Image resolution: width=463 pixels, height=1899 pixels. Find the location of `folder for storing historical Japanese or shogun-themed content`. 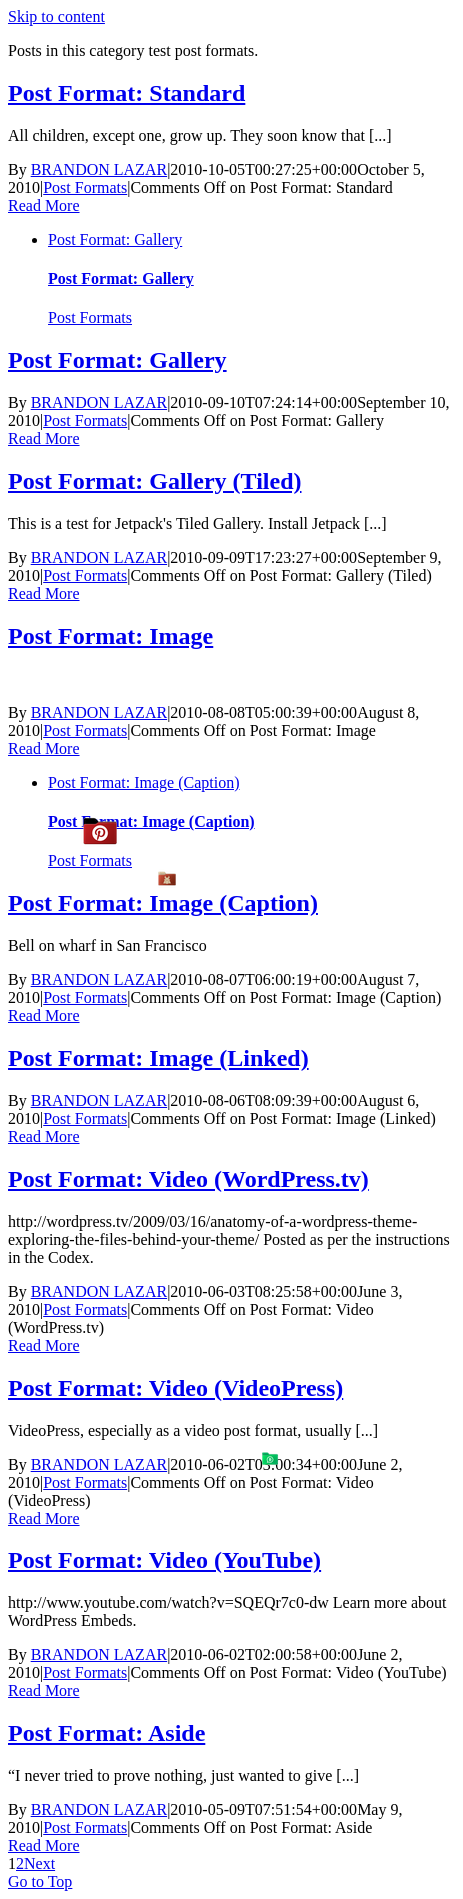

folder for storing historical Japanese or shogun-themed content is located at coordinates (167, 879).